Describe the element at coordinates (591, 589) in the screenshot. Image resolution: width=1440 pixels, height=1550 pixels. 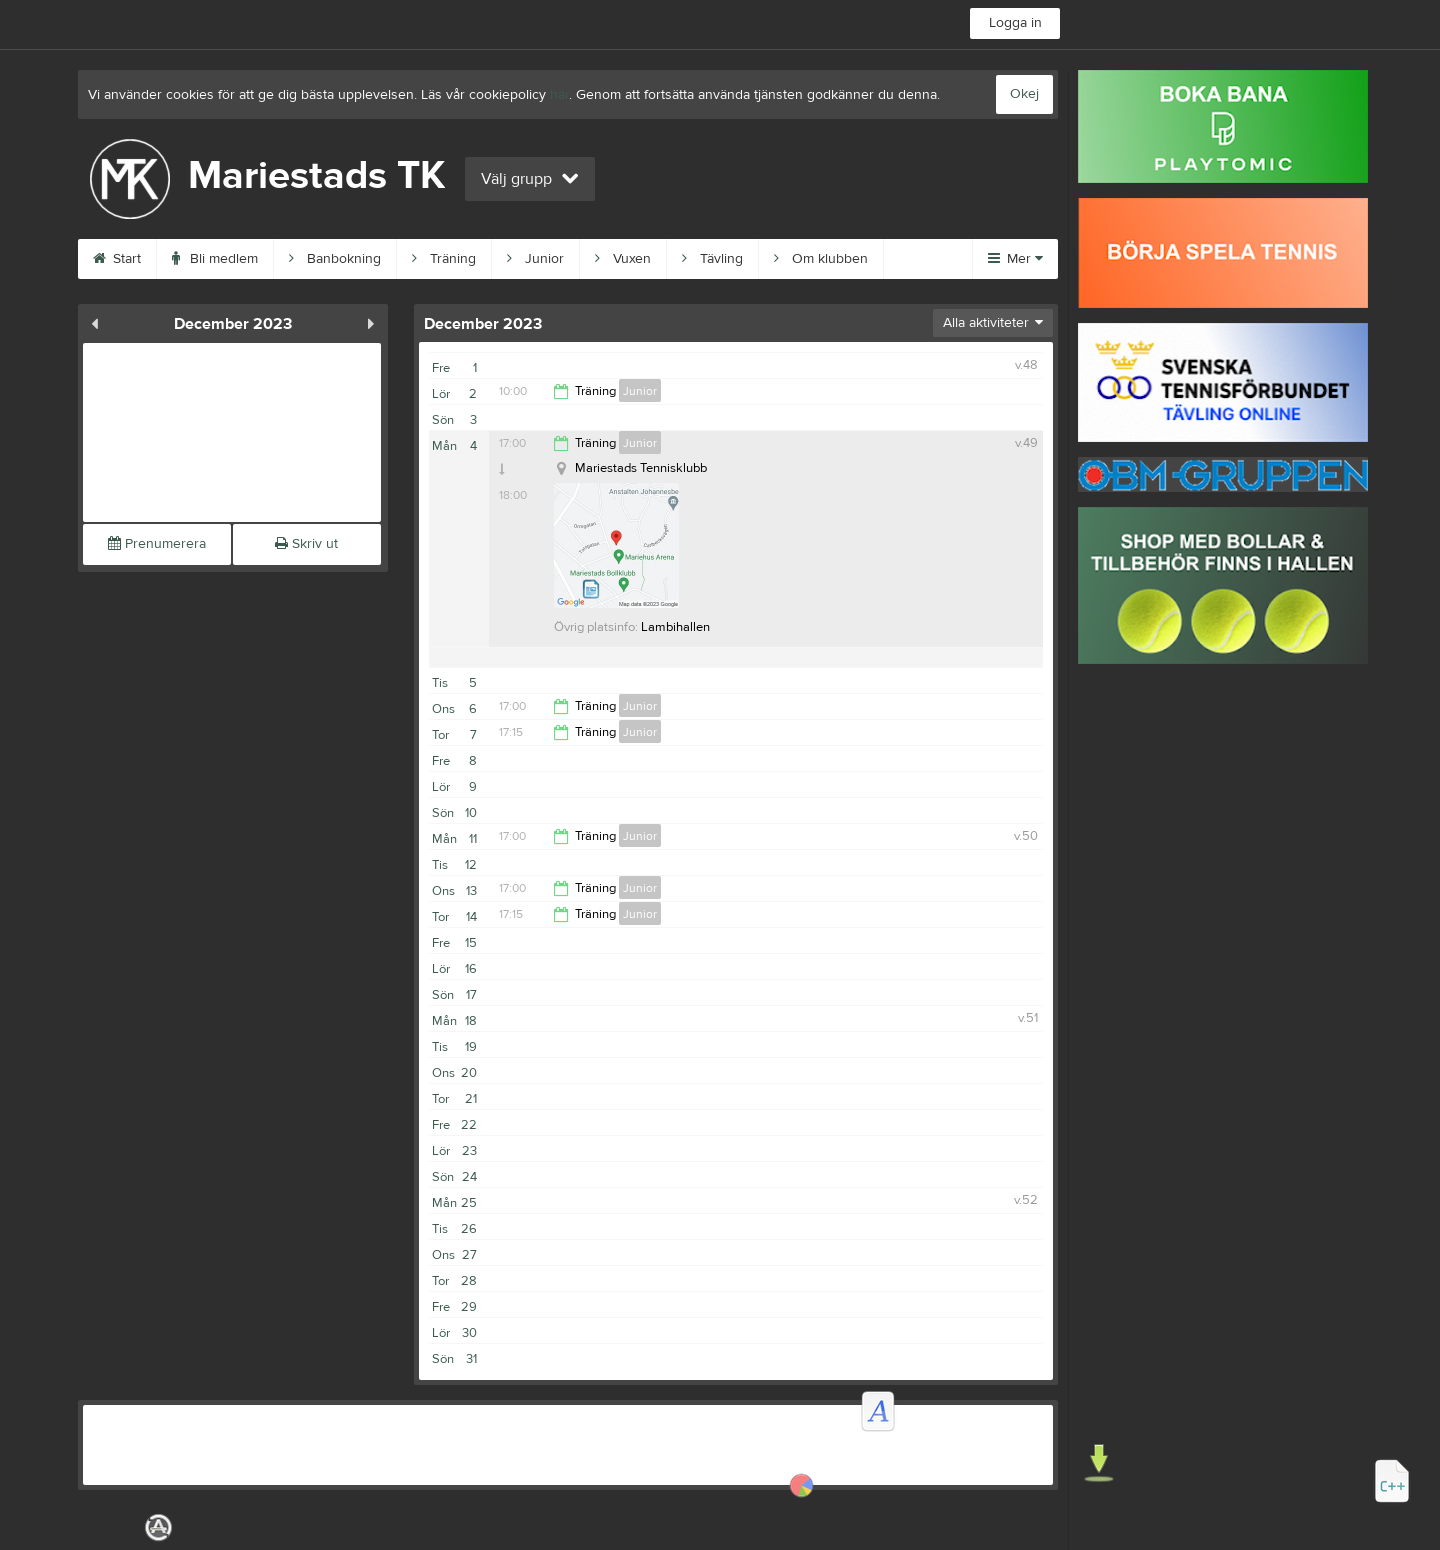
I see `open a libreoffice writer document` at that location.